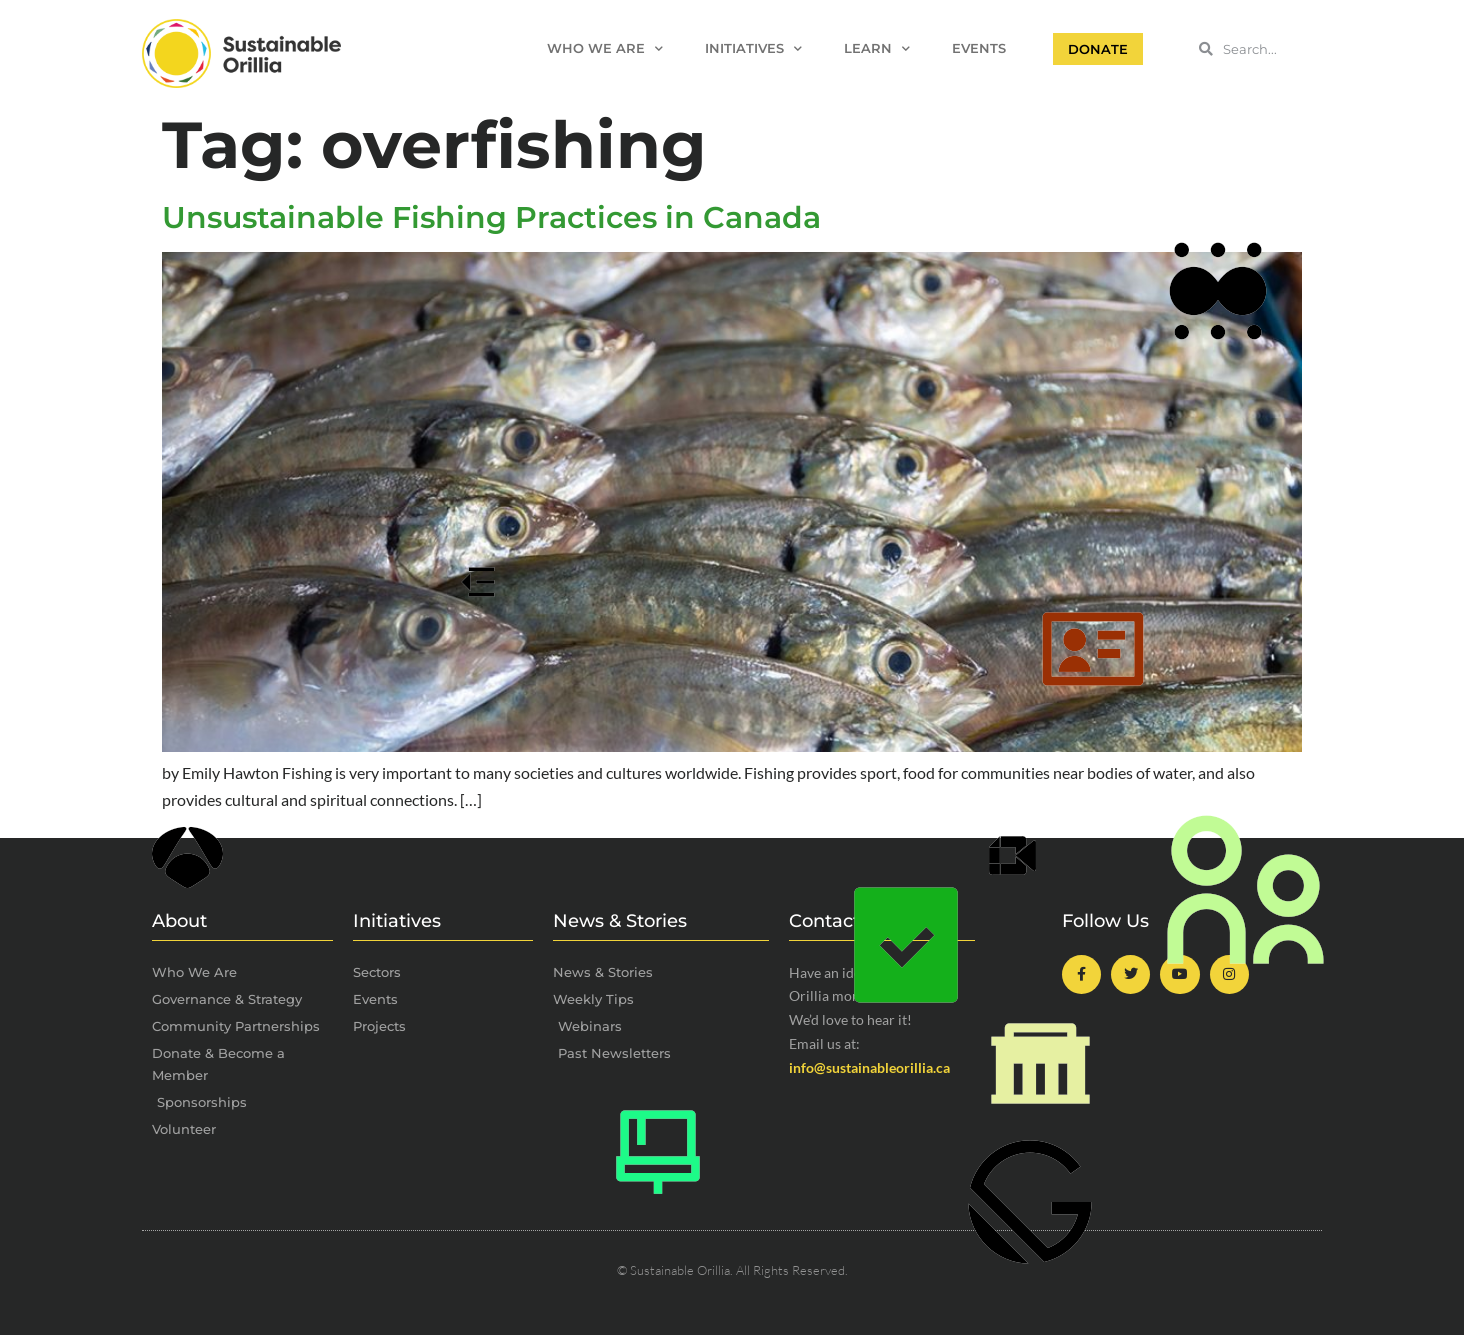 The width and height of the screenshot is (1464, 1335). I want to click on open the Antena 3 app, so click(187, 857).